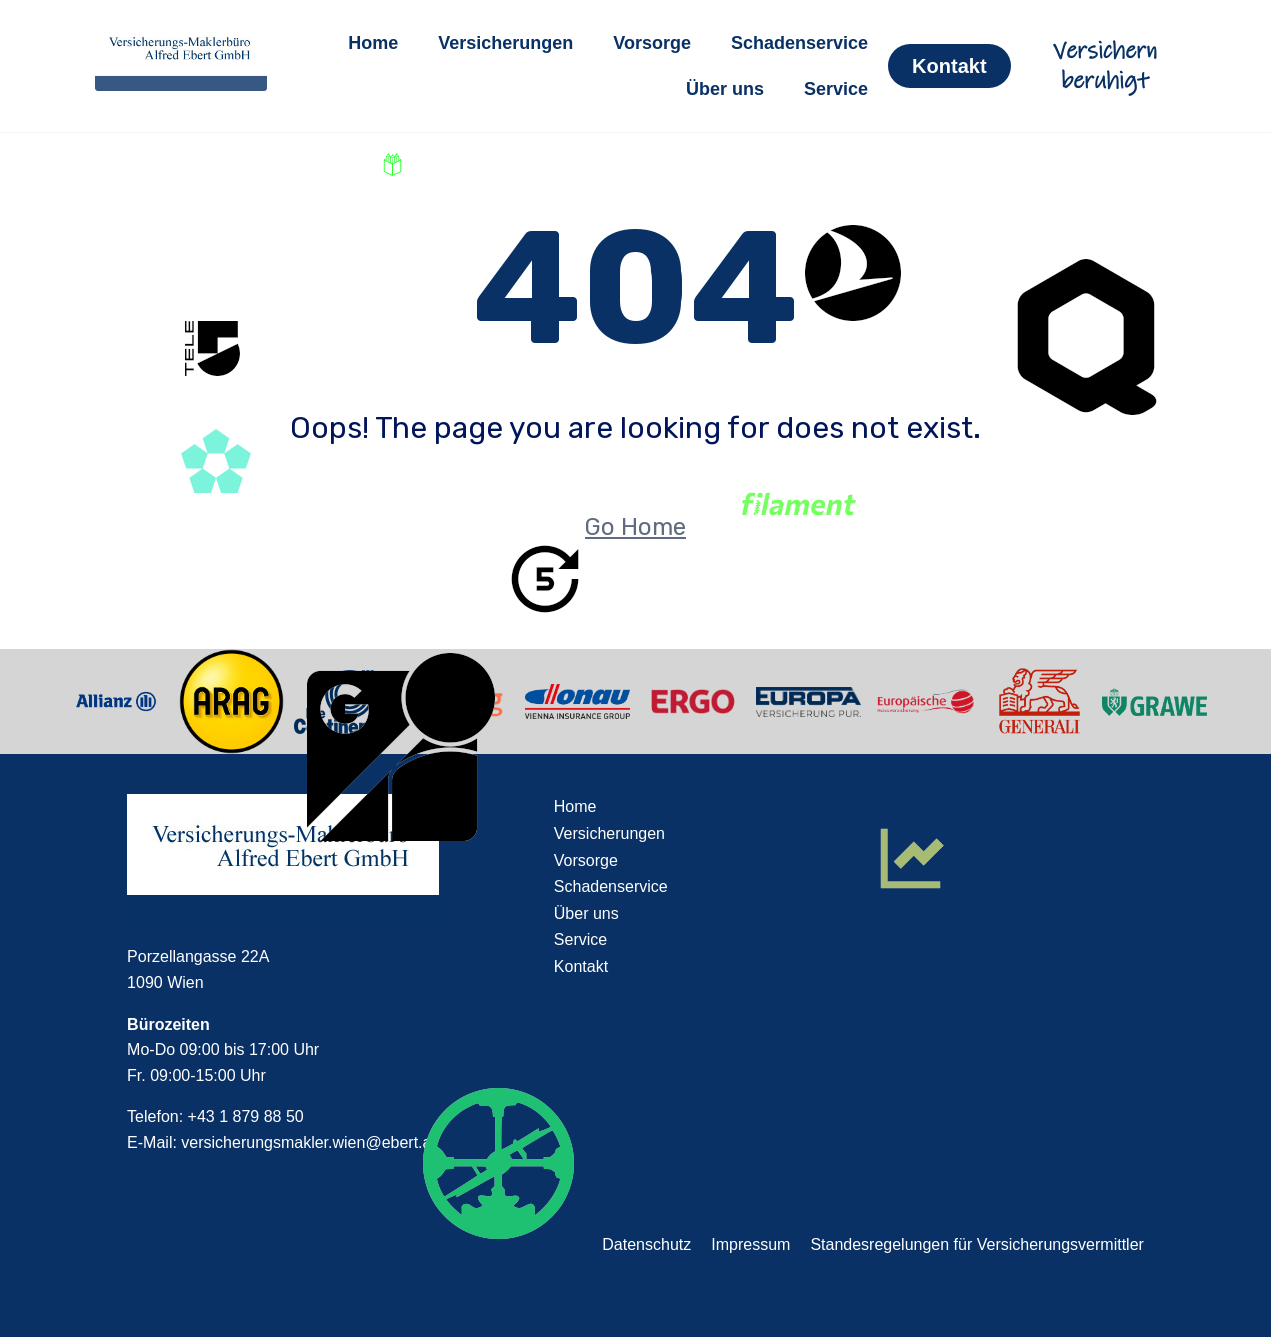  I want to click on view analytics and performance trends, so click(910, 858).